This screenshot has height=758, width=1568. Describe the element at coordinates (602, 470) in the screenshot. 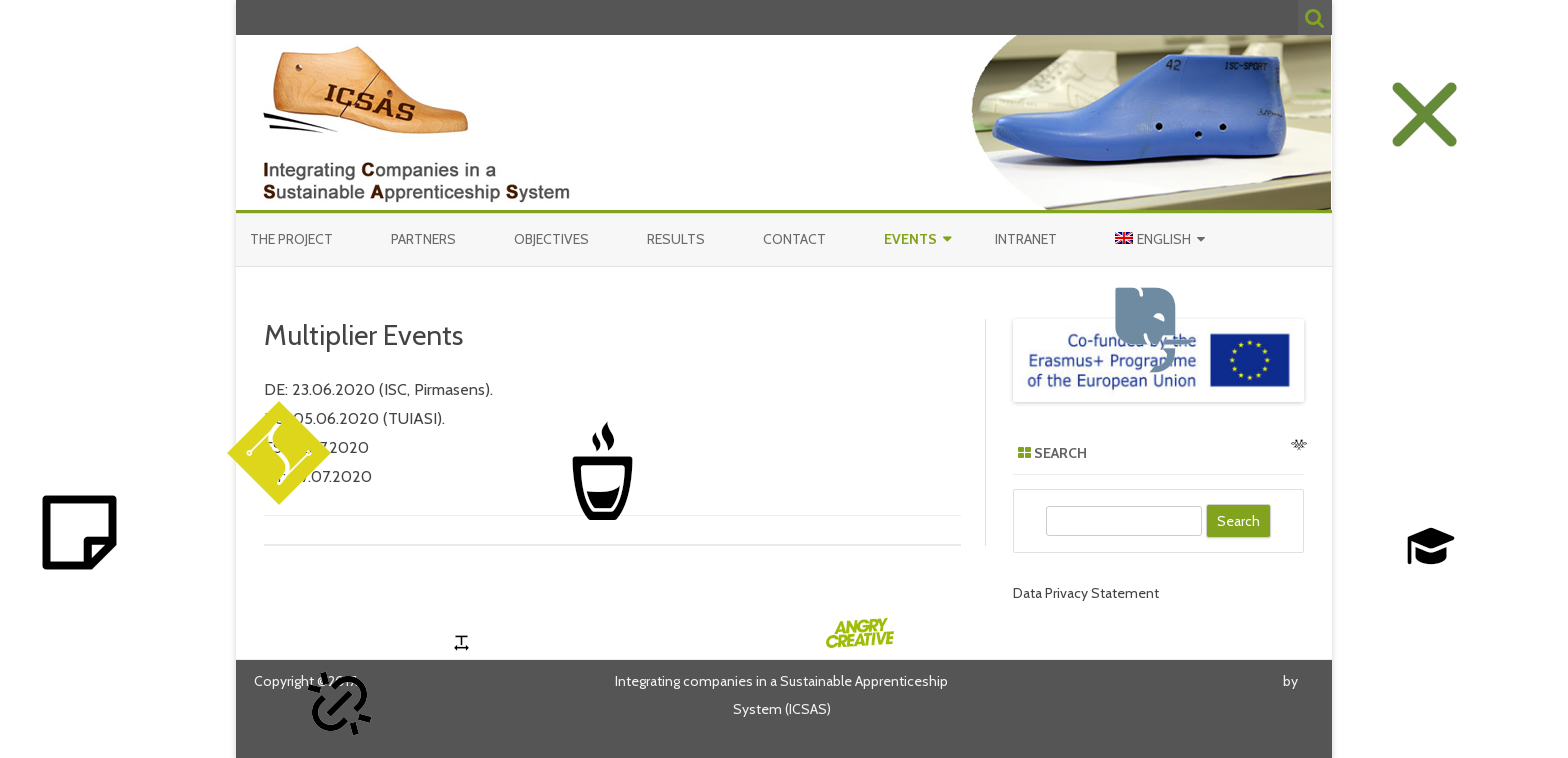

I see `mocha javascript testing framework logo` at that location.